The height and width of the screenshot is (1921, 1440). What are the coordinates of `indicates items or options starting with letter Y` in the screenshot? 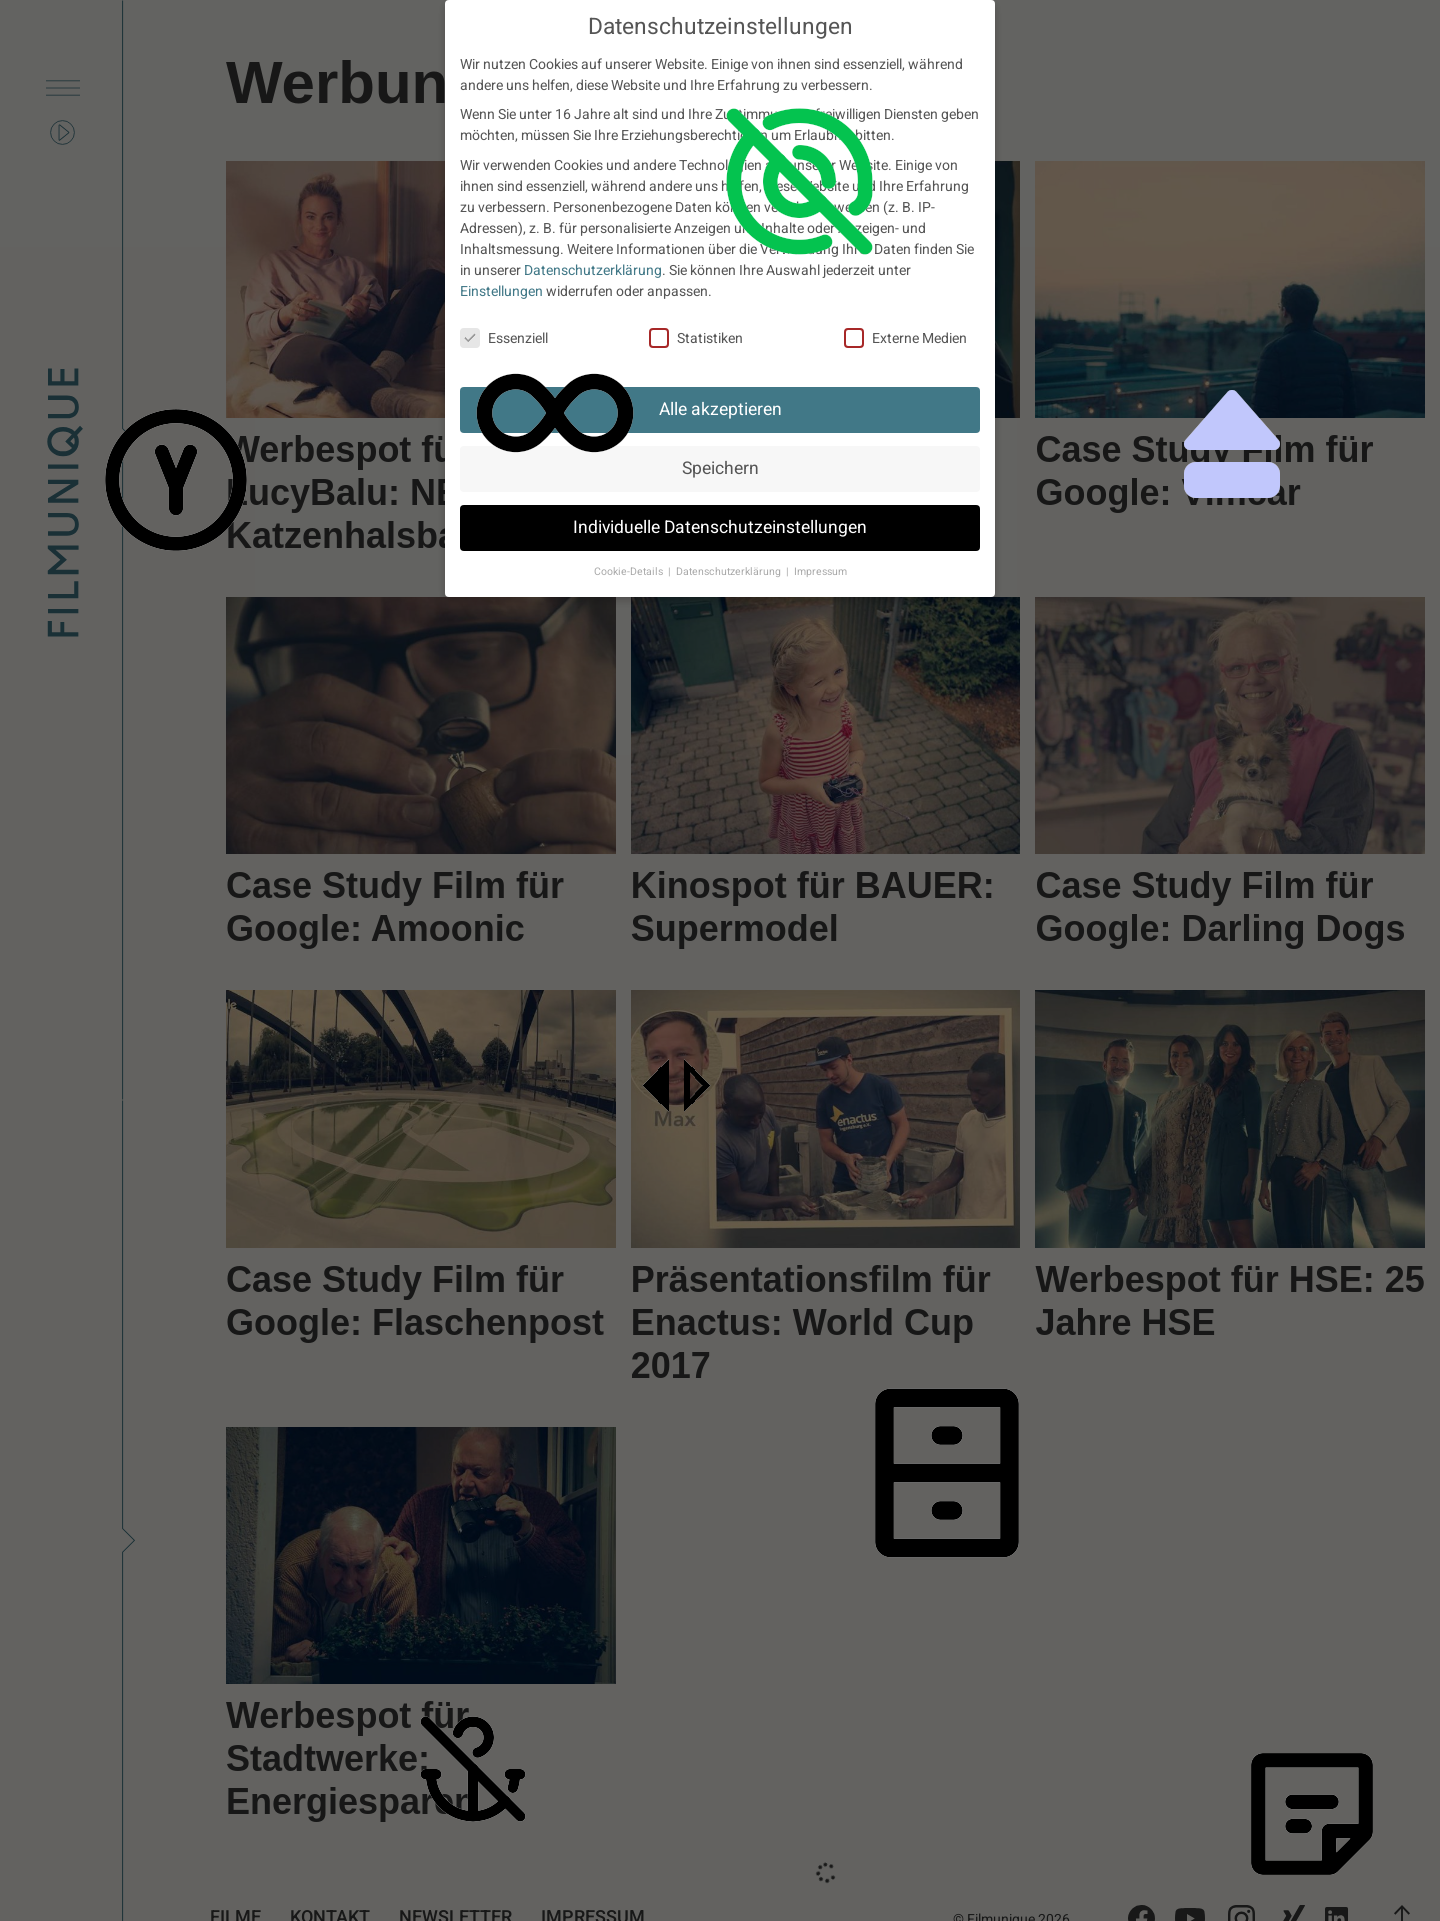 It's located at (176, 480).